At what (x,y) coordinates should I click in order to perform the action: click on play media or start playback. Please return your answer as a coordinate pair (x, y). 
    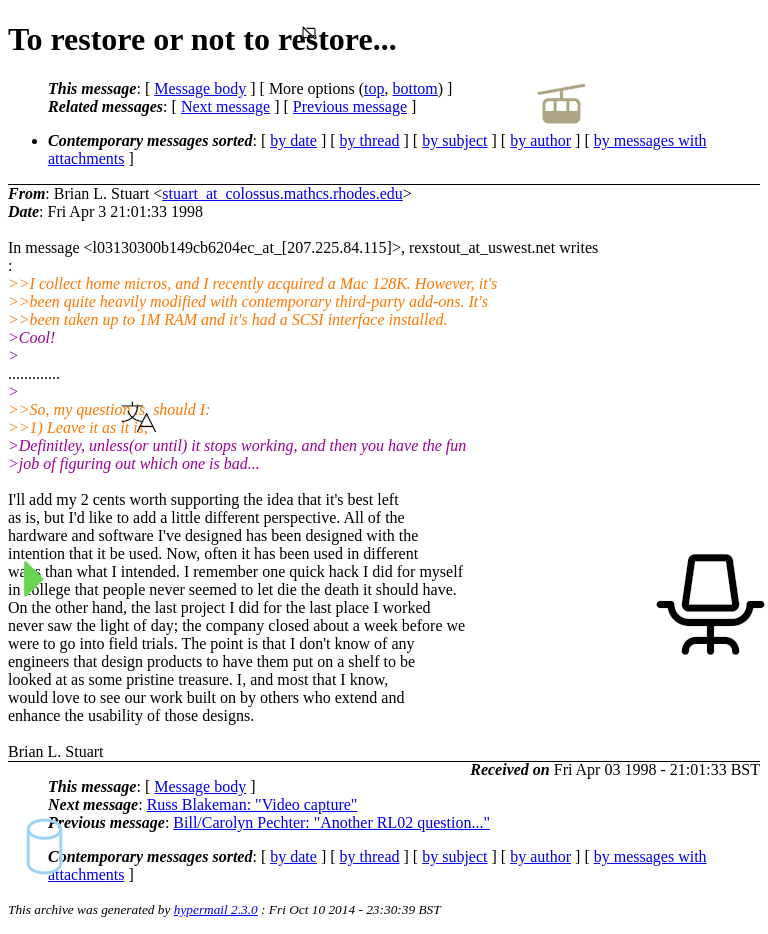
    Looking at the image, I should click on (34, 579).